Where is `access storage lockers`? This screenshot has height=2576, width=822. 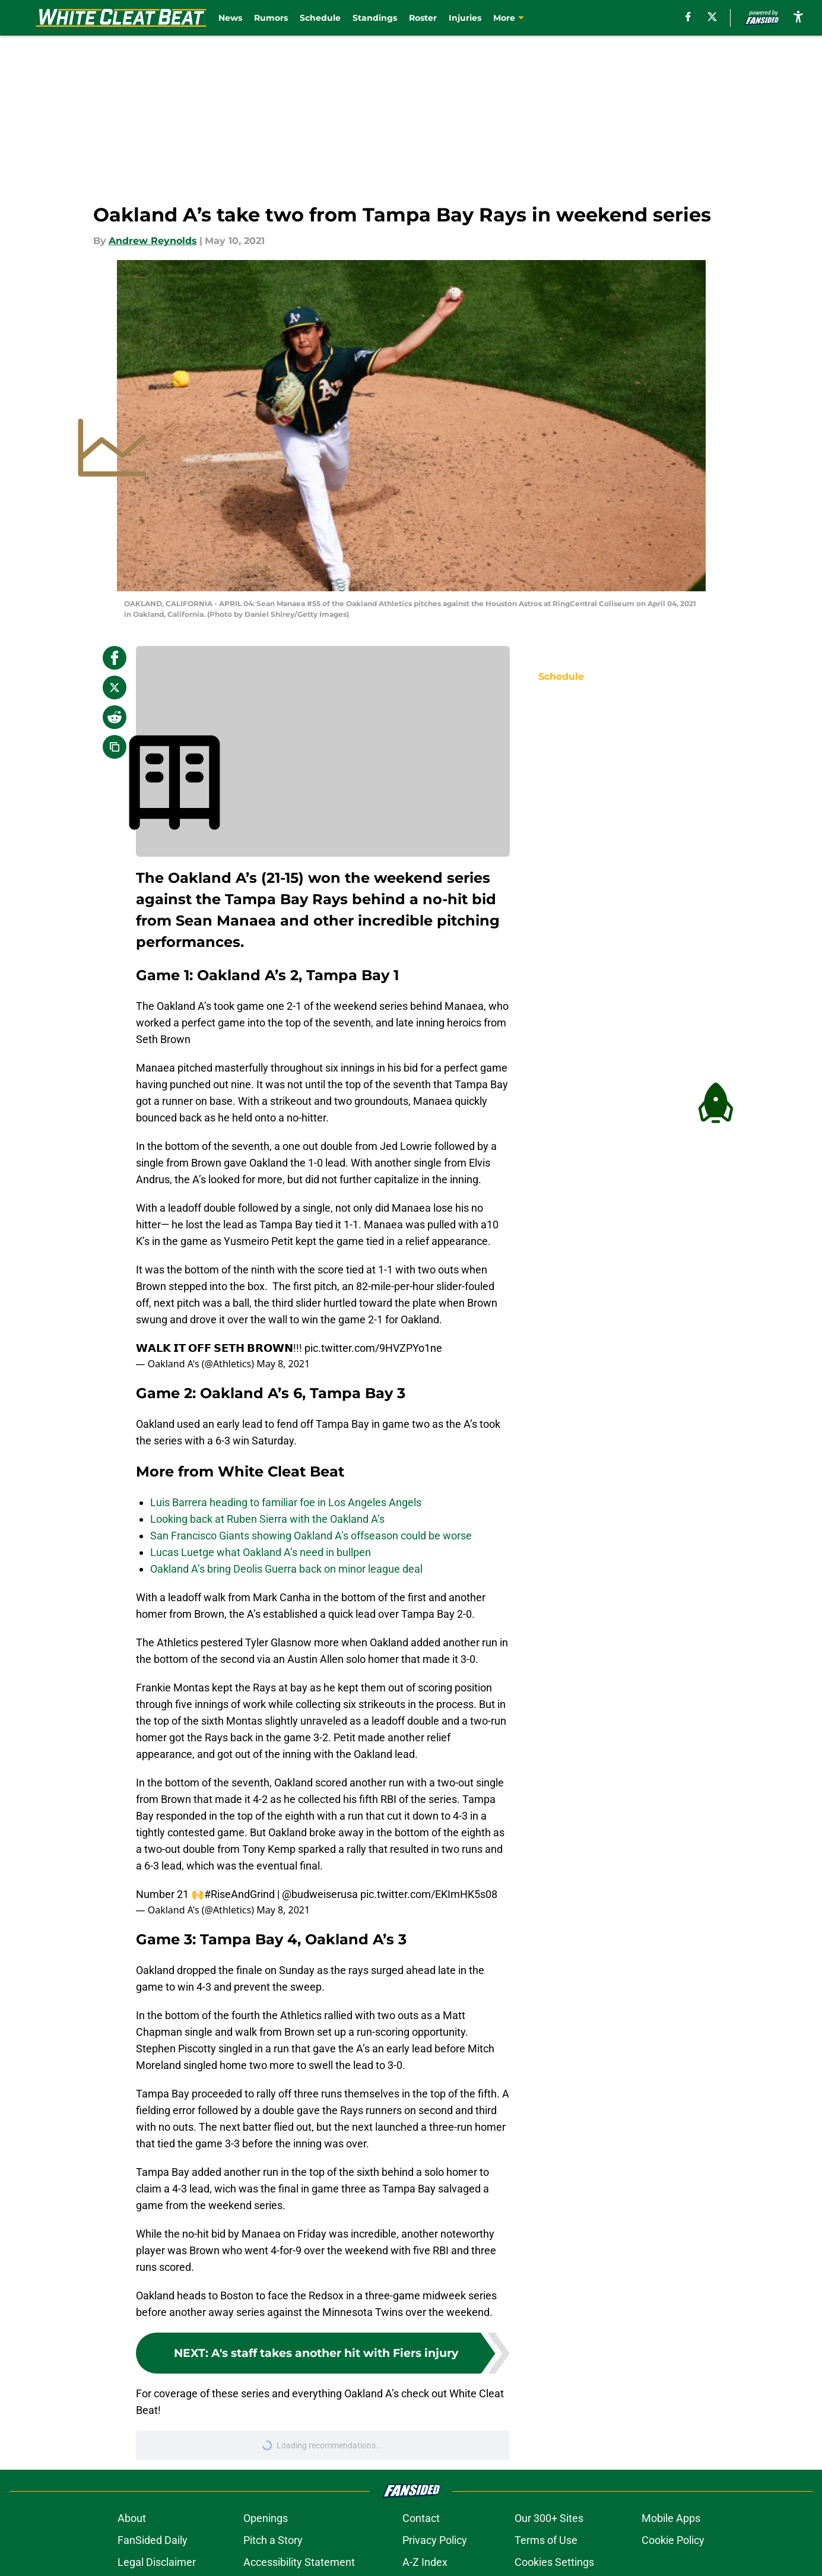 access storage lockers is located at coordinates (174, 781).